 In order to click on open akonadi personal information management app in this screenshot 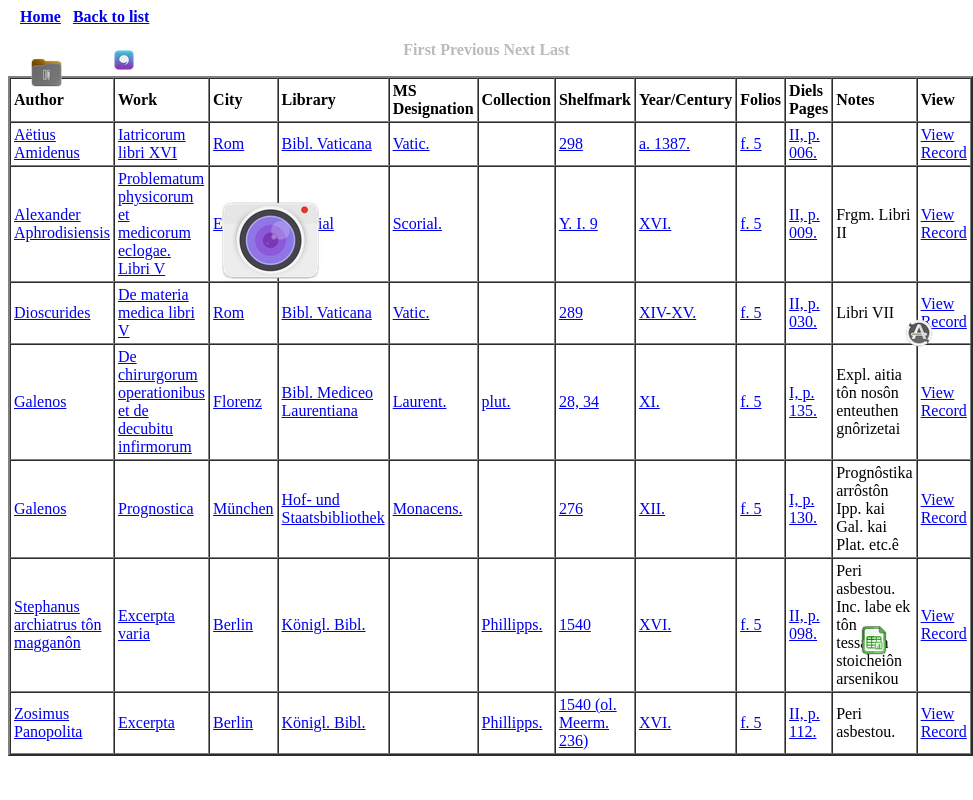, I will do `click(124, 60)`.